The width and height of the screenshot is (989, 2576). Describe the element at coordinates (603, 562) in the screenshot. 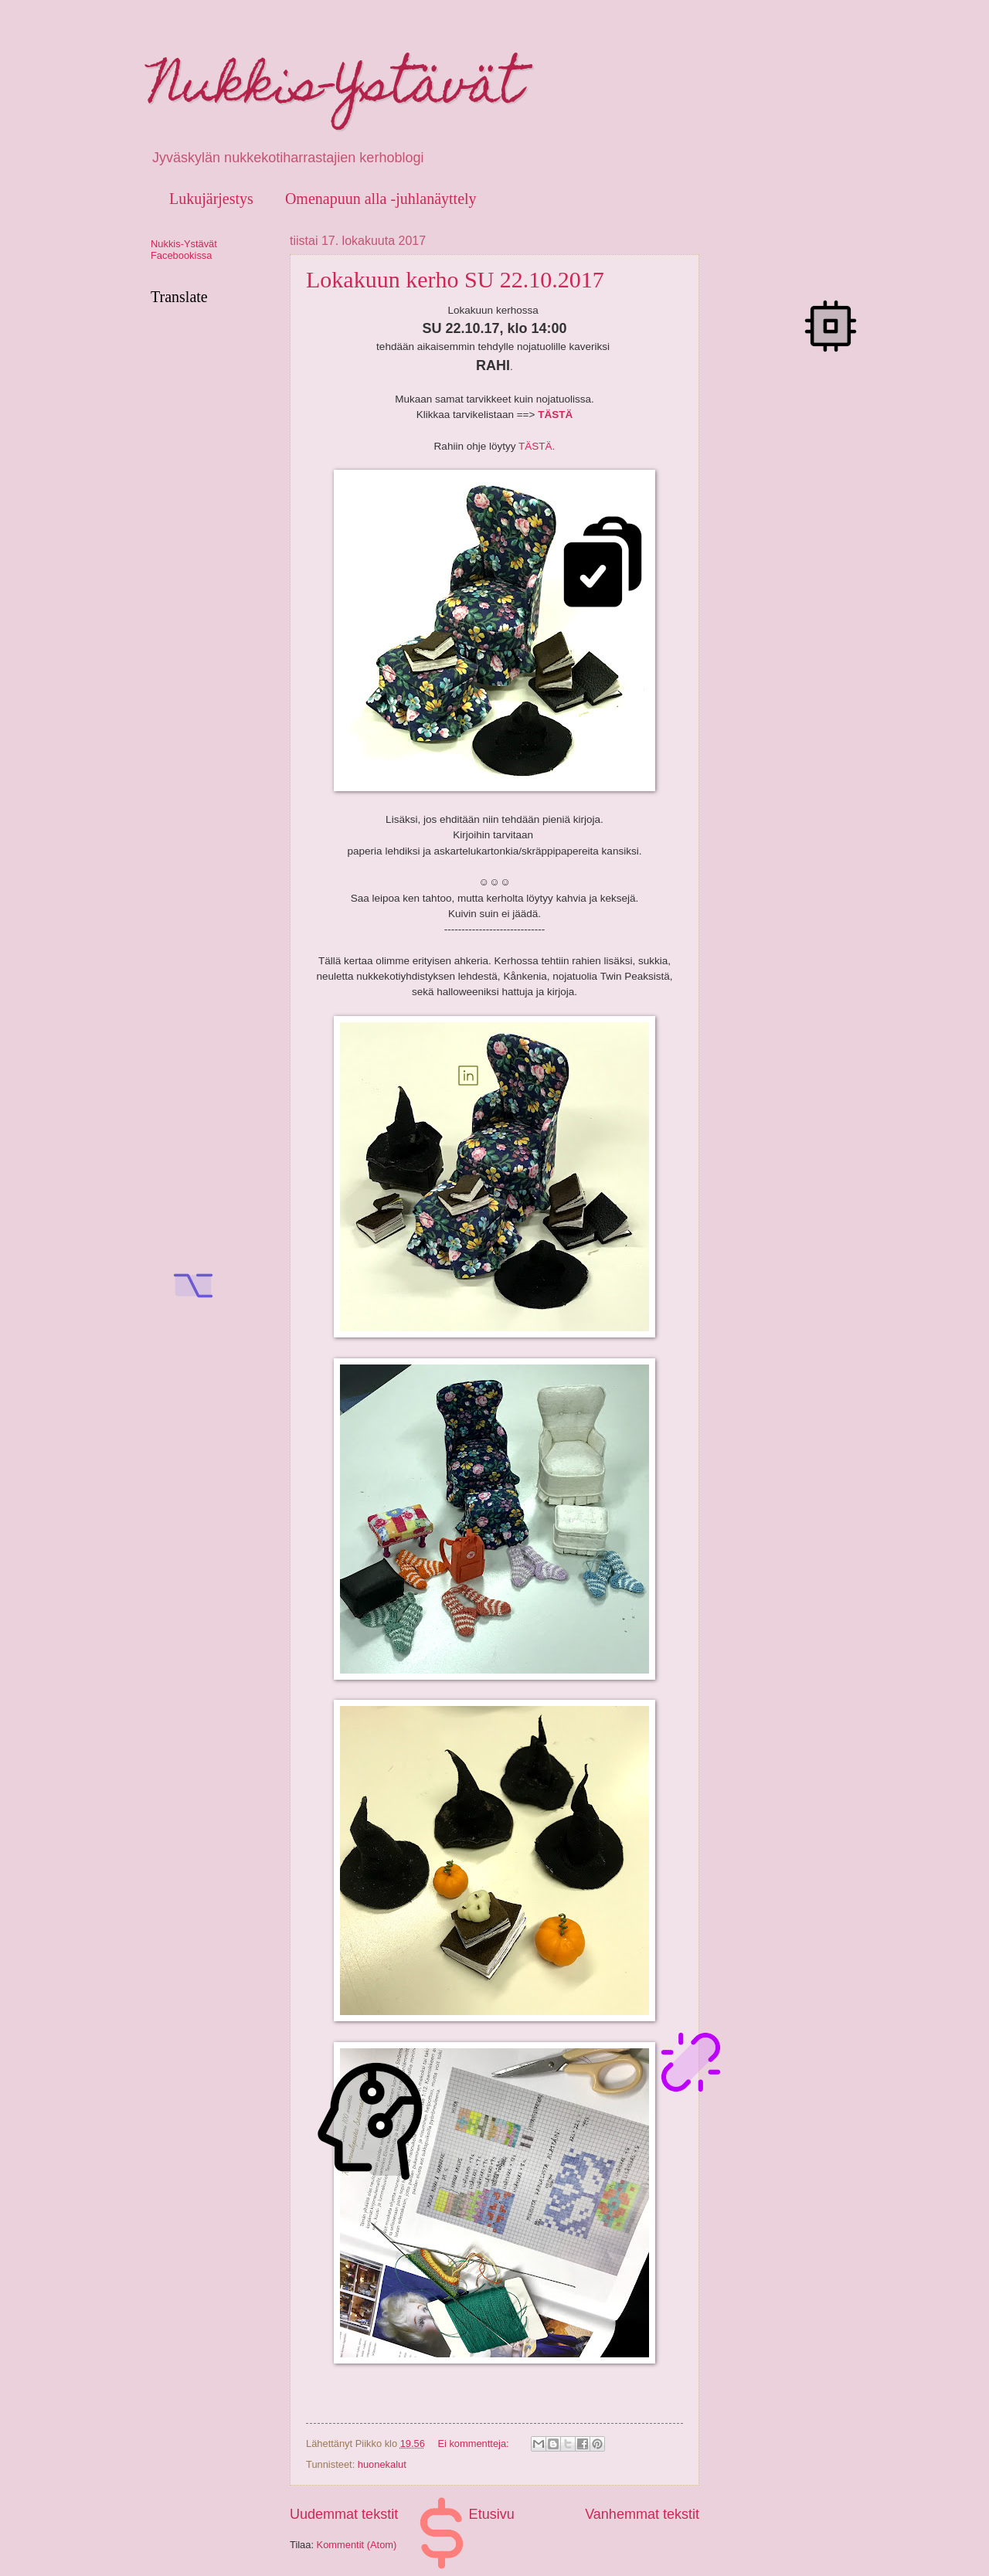

I see `mark task or document as complete` at that location.